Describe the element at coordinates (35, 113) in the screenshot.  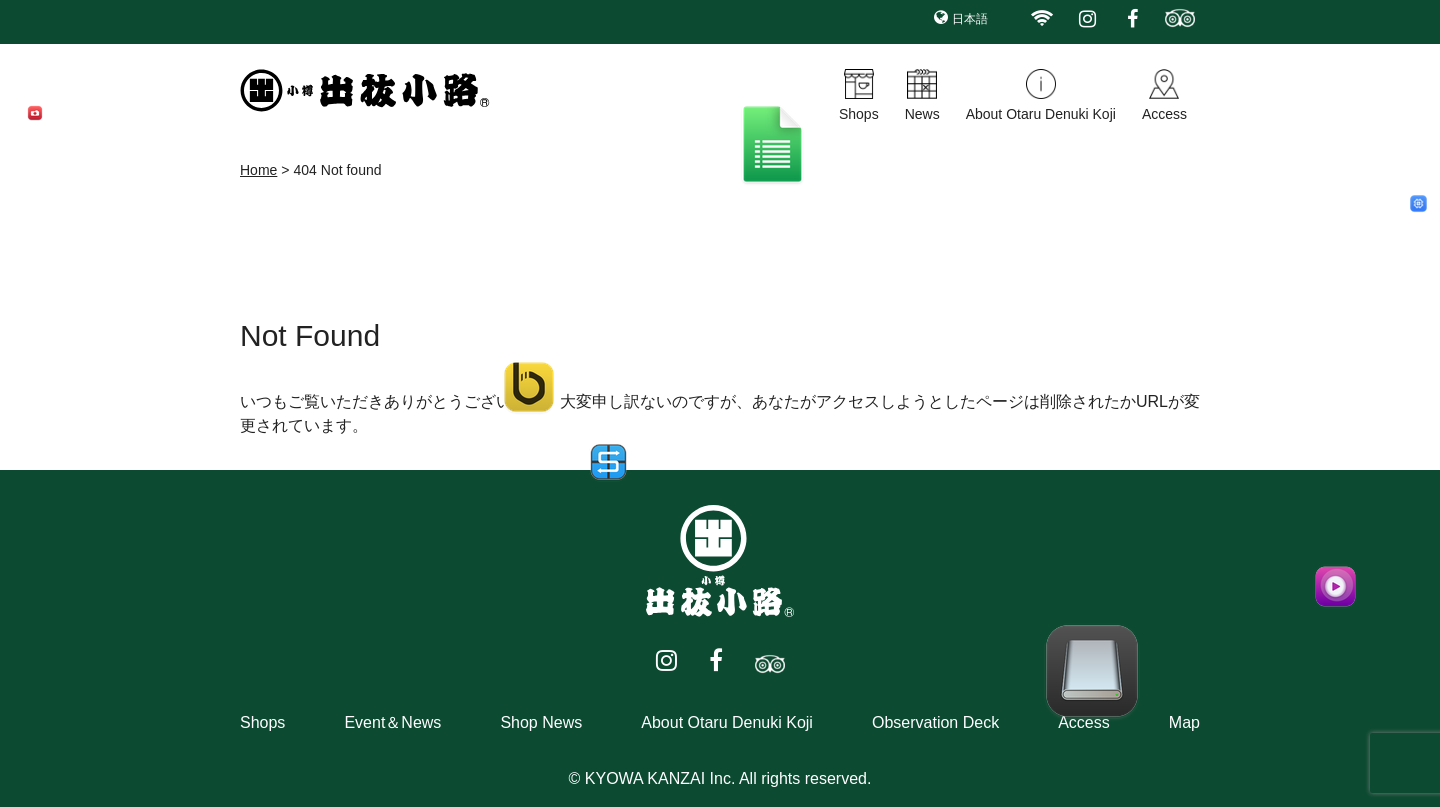
I see `take a screenshot` at that location.